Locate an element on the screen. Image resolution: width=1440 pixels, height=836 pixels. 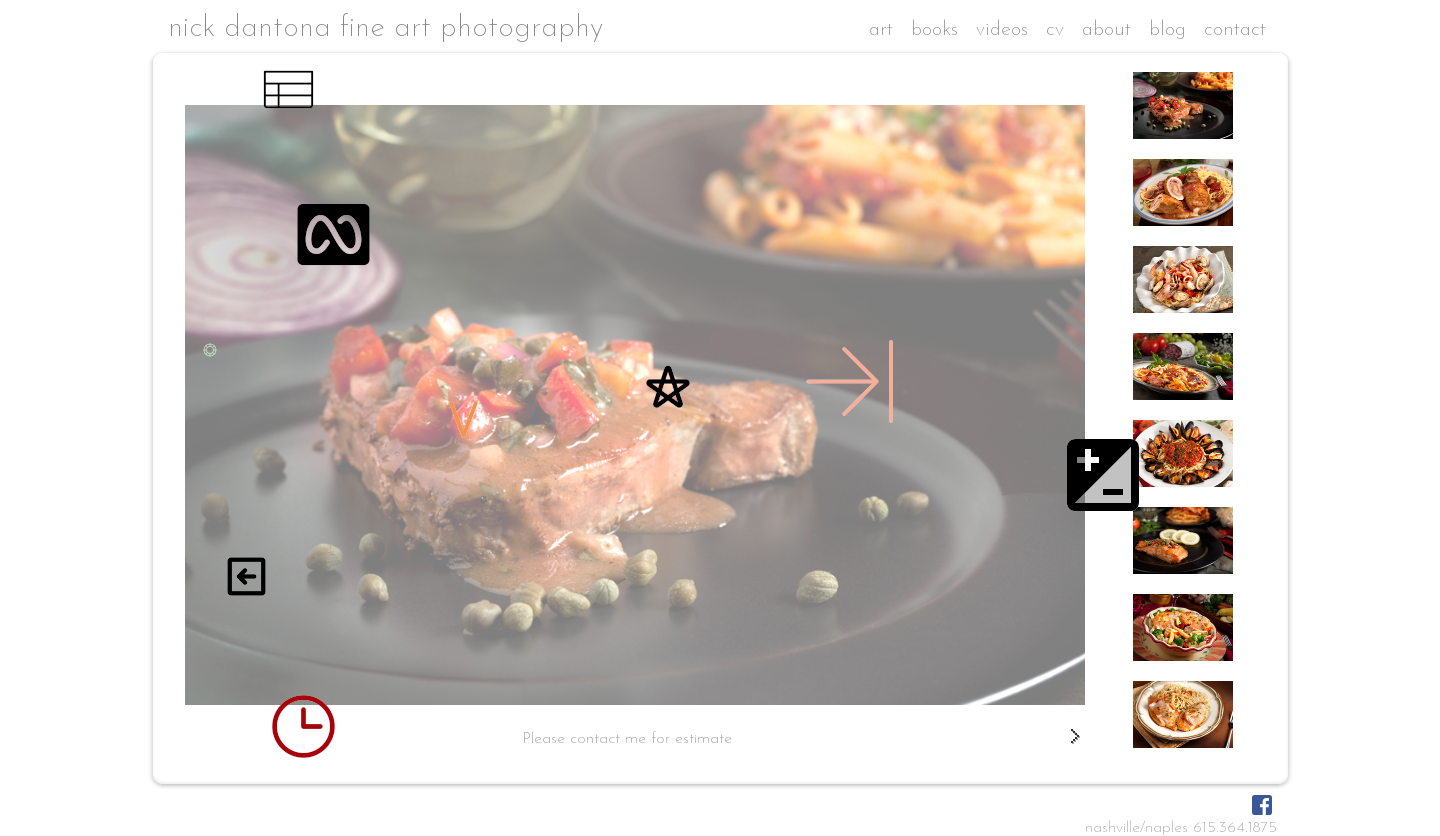
indicates items starting with the letter V is located at coordinates (463, 419).